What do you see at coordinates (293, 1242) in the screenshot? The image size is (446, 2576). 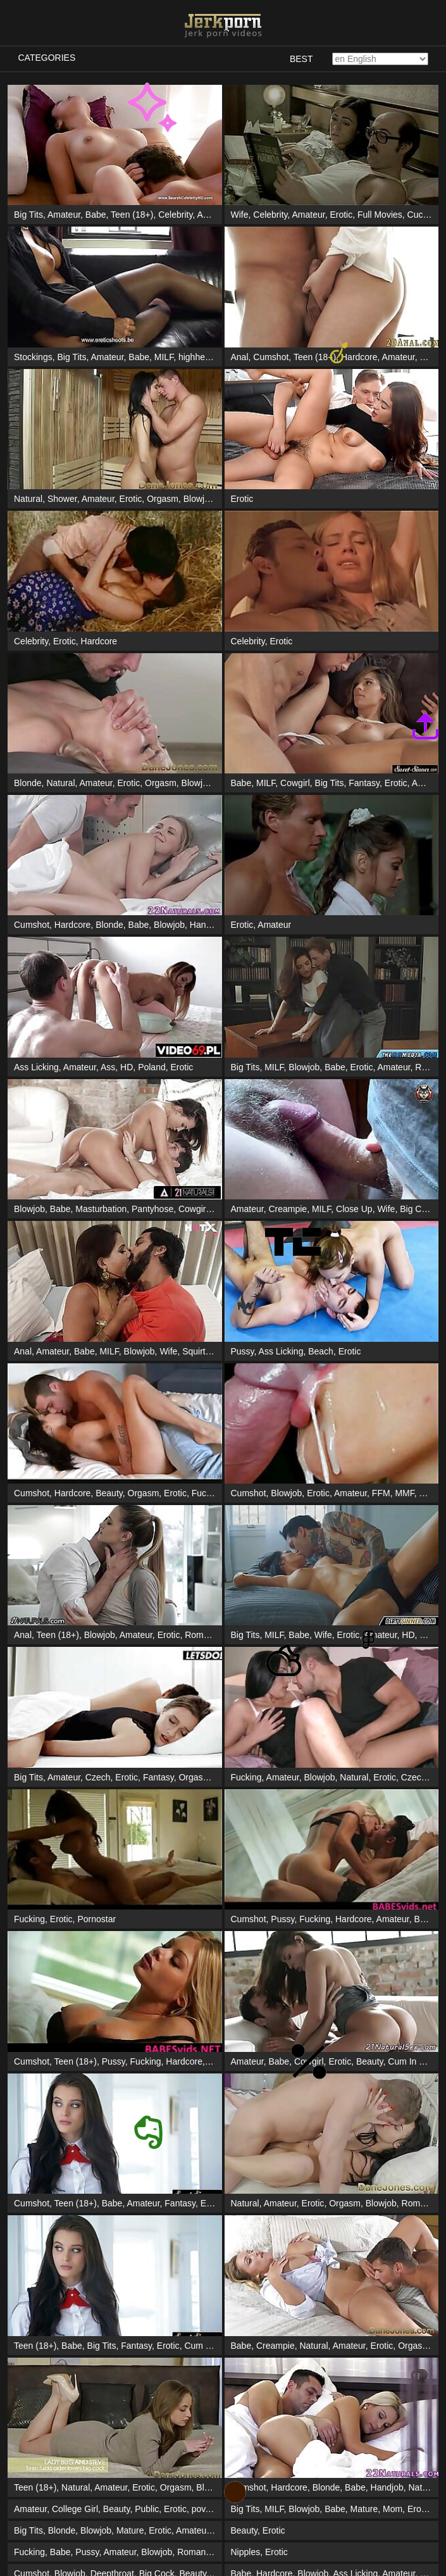 I see `visit techcrunch website` at bounding box center [293, 1242].